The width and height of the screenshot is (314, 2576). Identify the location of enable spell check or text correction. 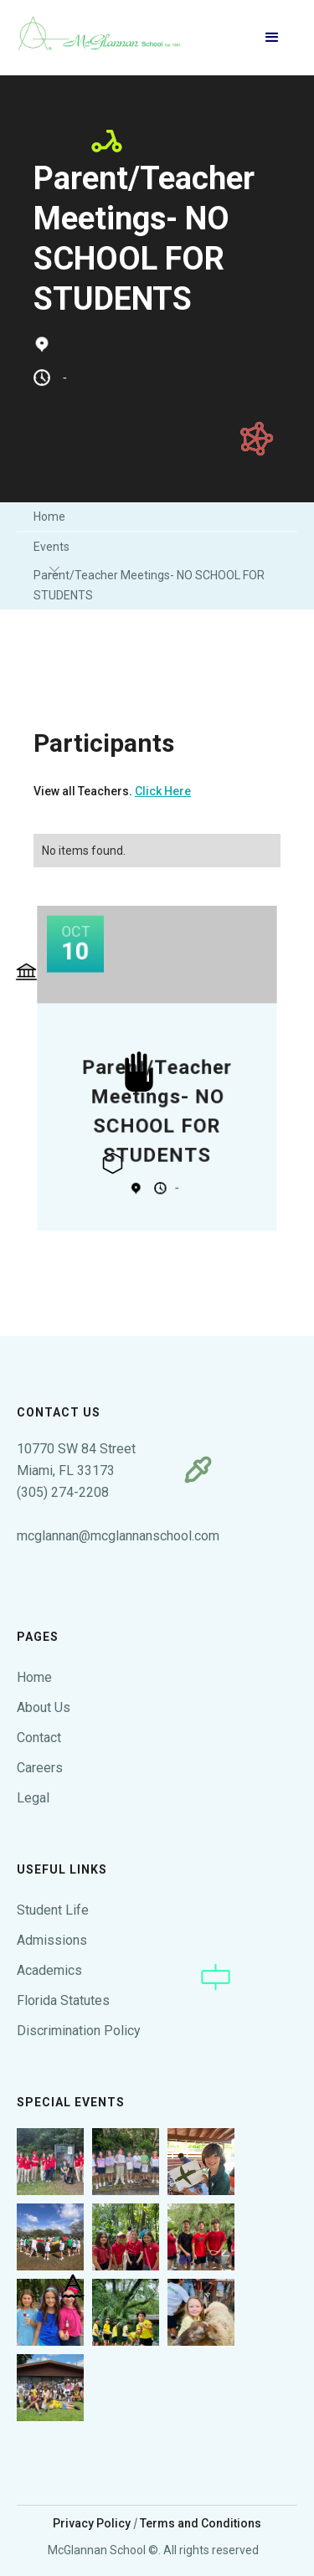
(73, 2285).